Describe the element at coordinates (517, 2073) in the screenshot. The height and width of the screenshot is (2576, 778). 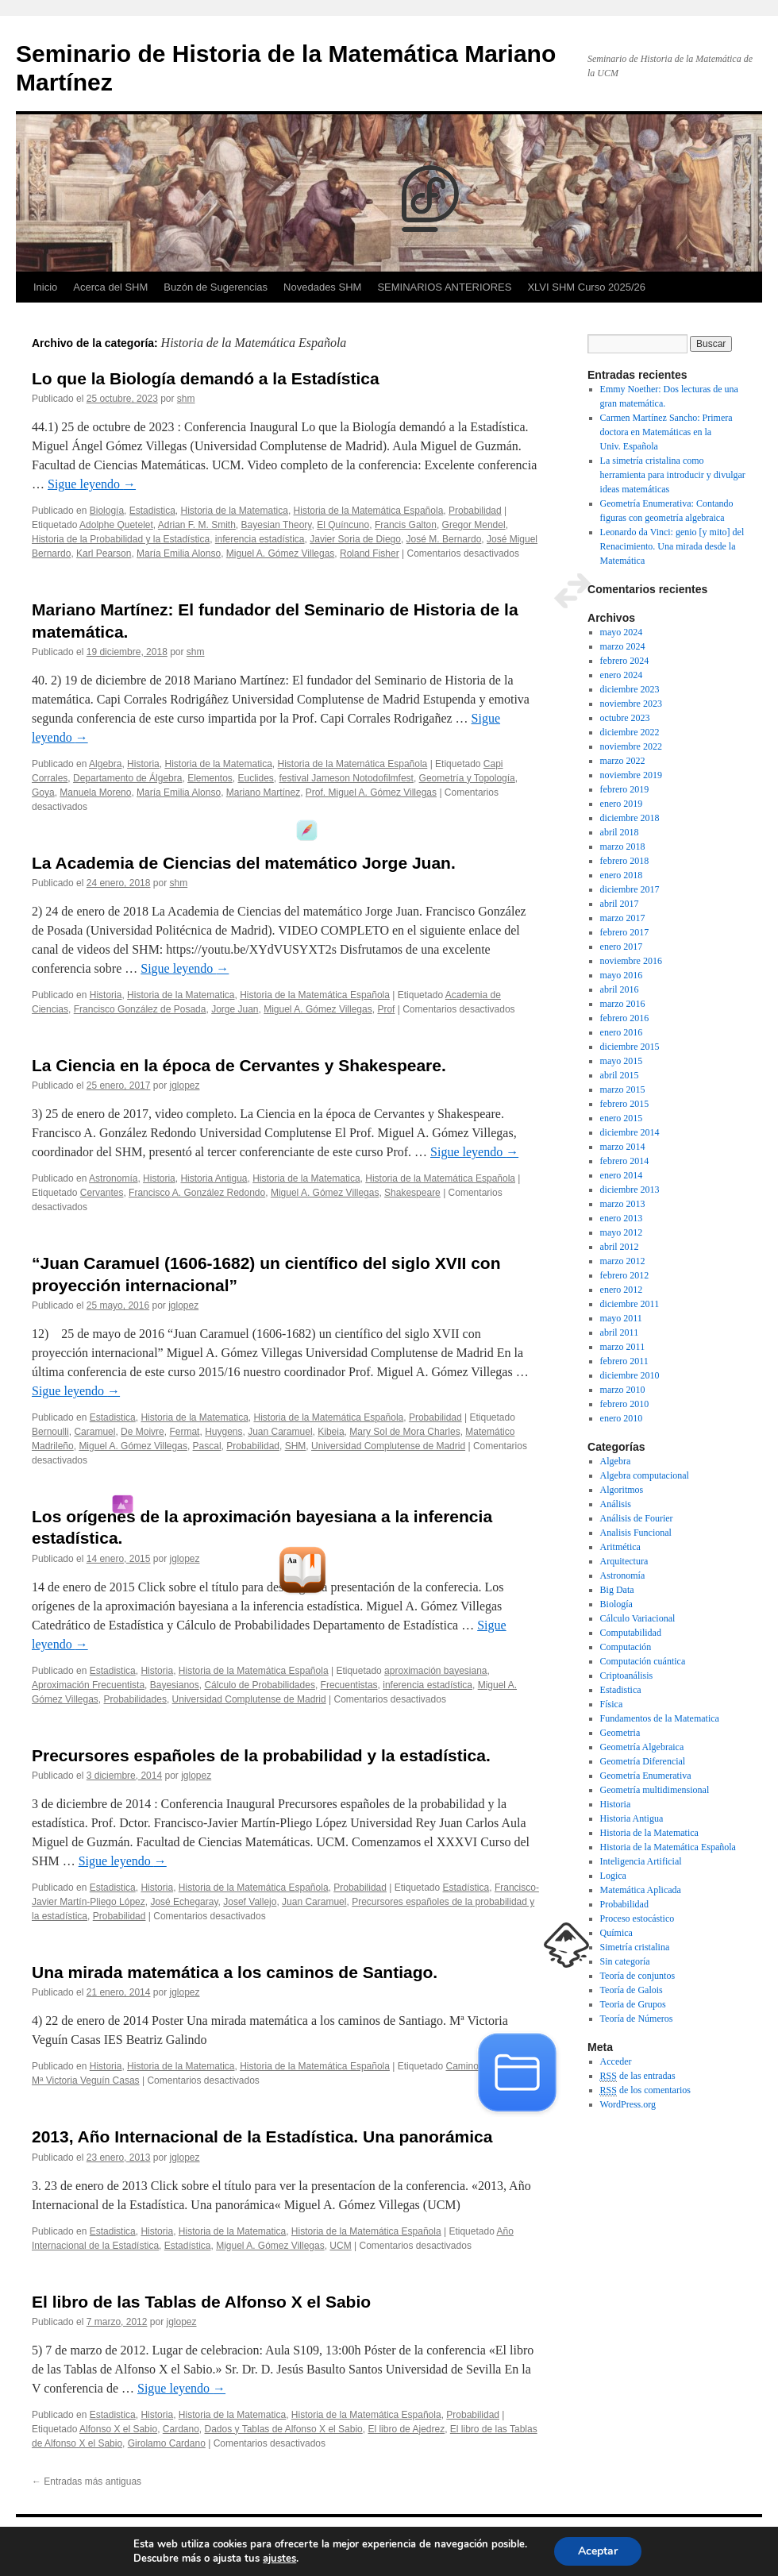
I see `open file manager application` at that location.